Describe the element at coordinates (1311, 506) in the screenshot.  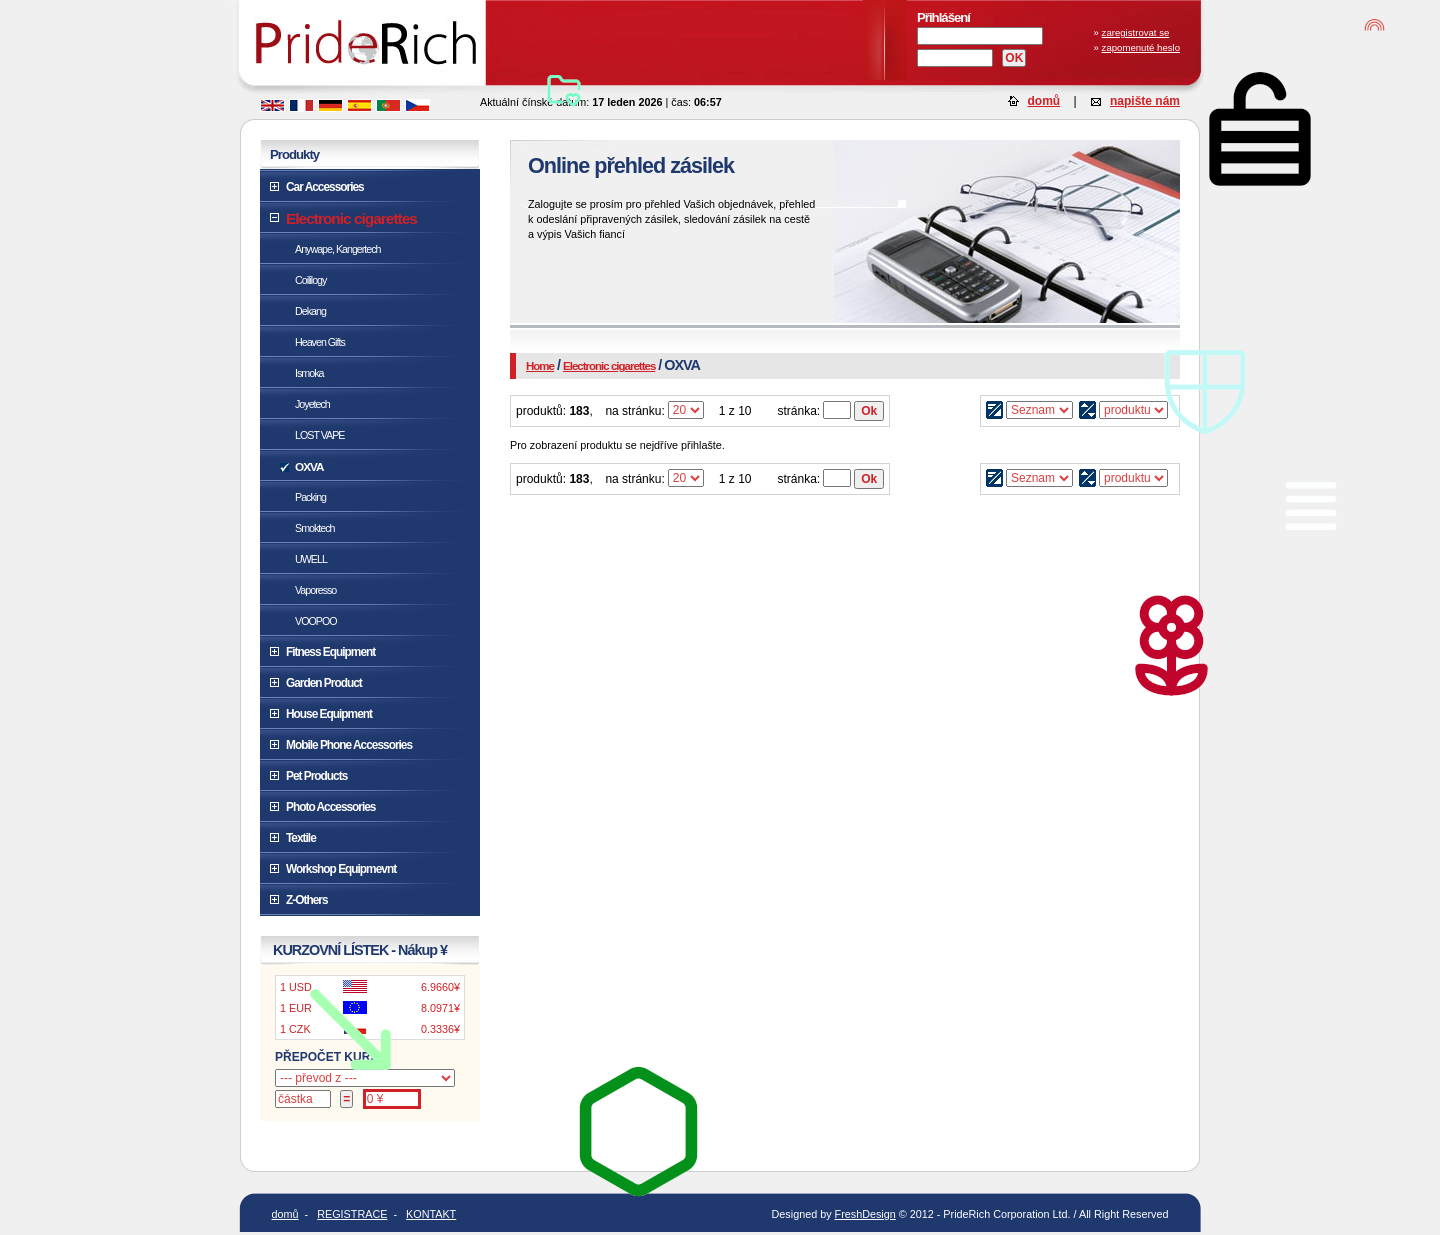
I see `open navigation menu` at that location.